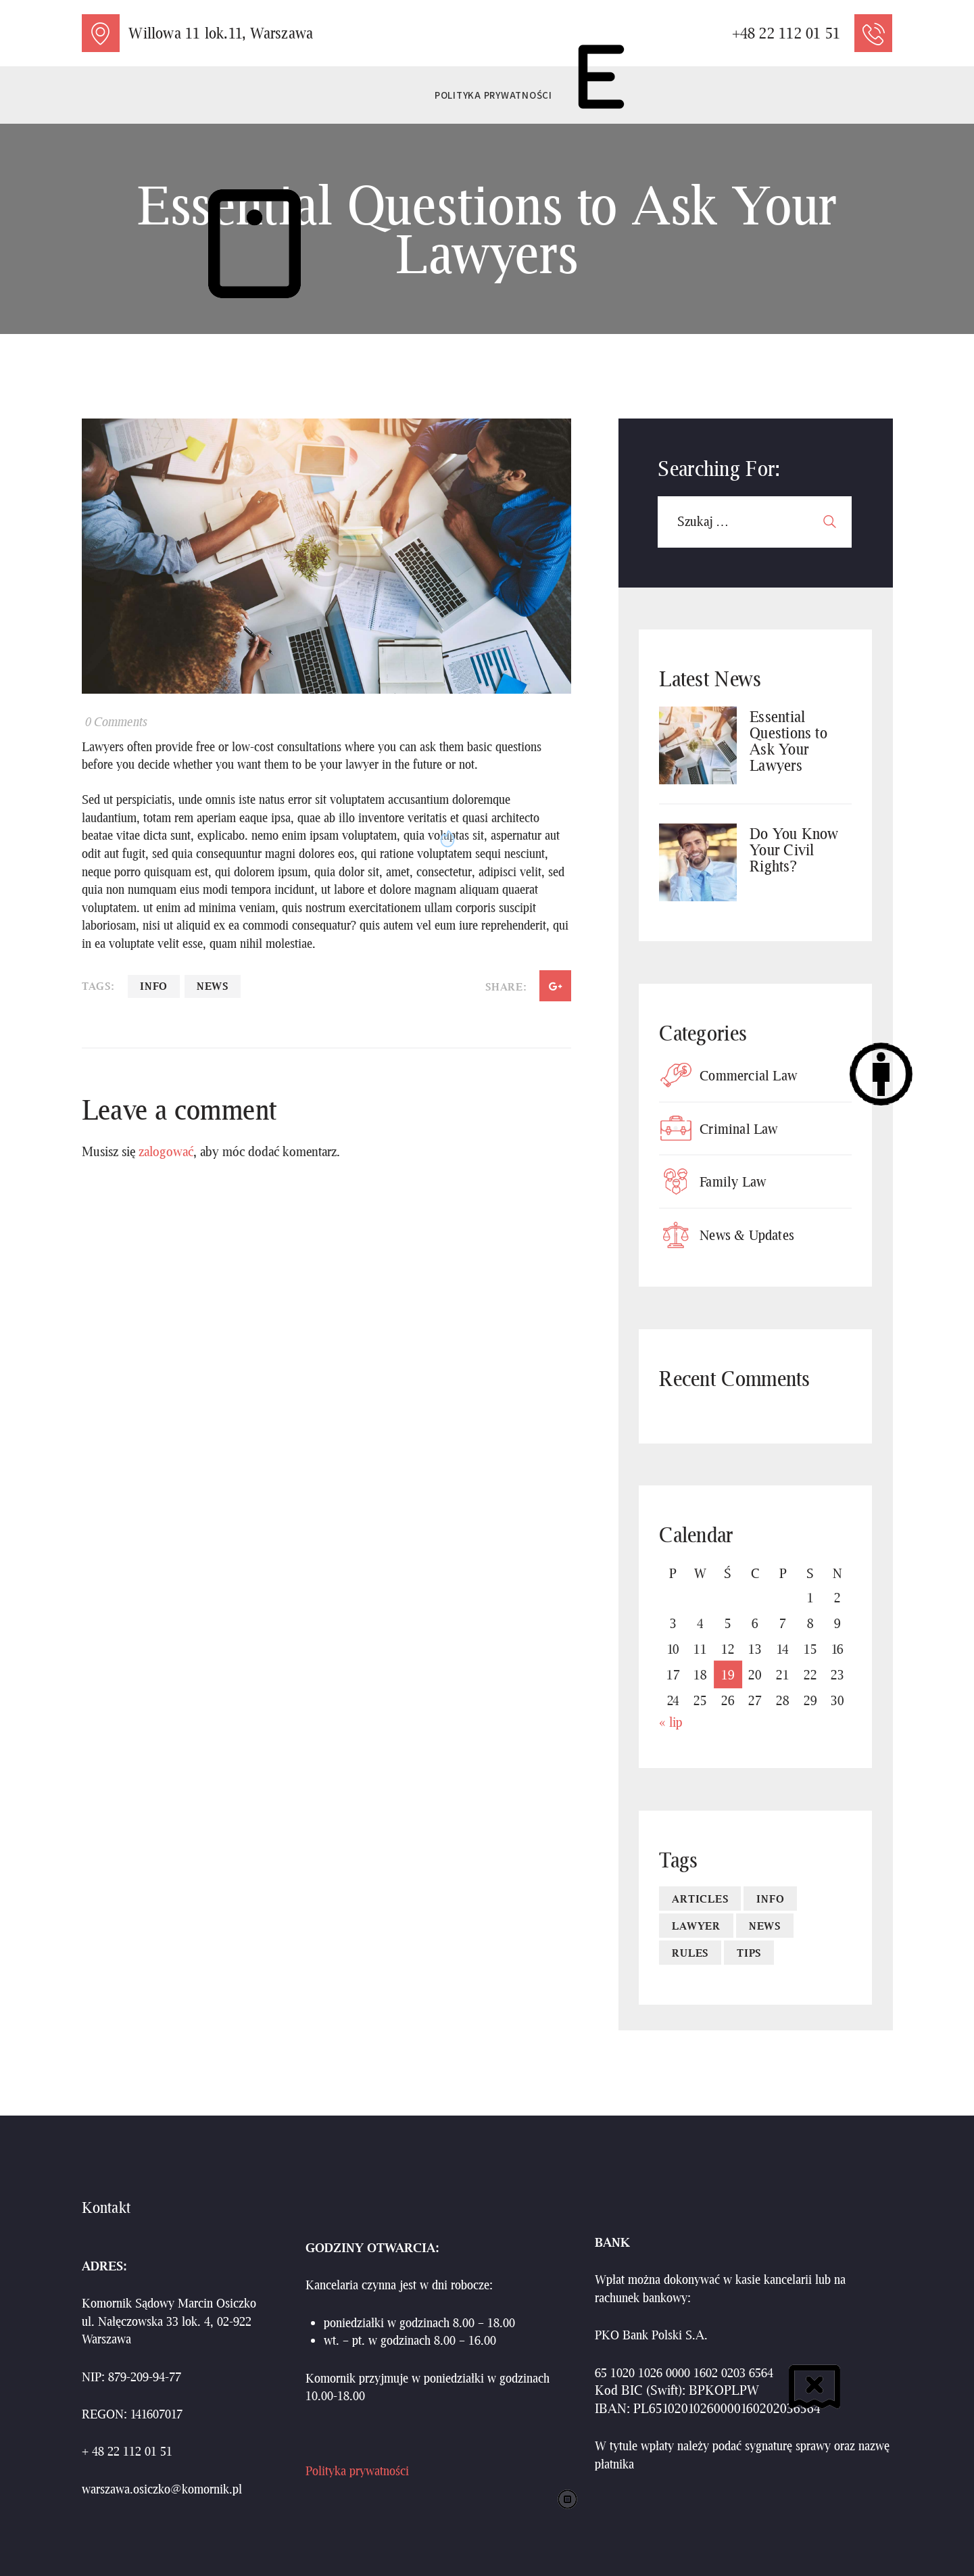 The width and height of the screenshot is (974, 2576). Describe the element at coordinates (254, 243) in the screenshot. I see `tablet device with front-facing camera` at that location.